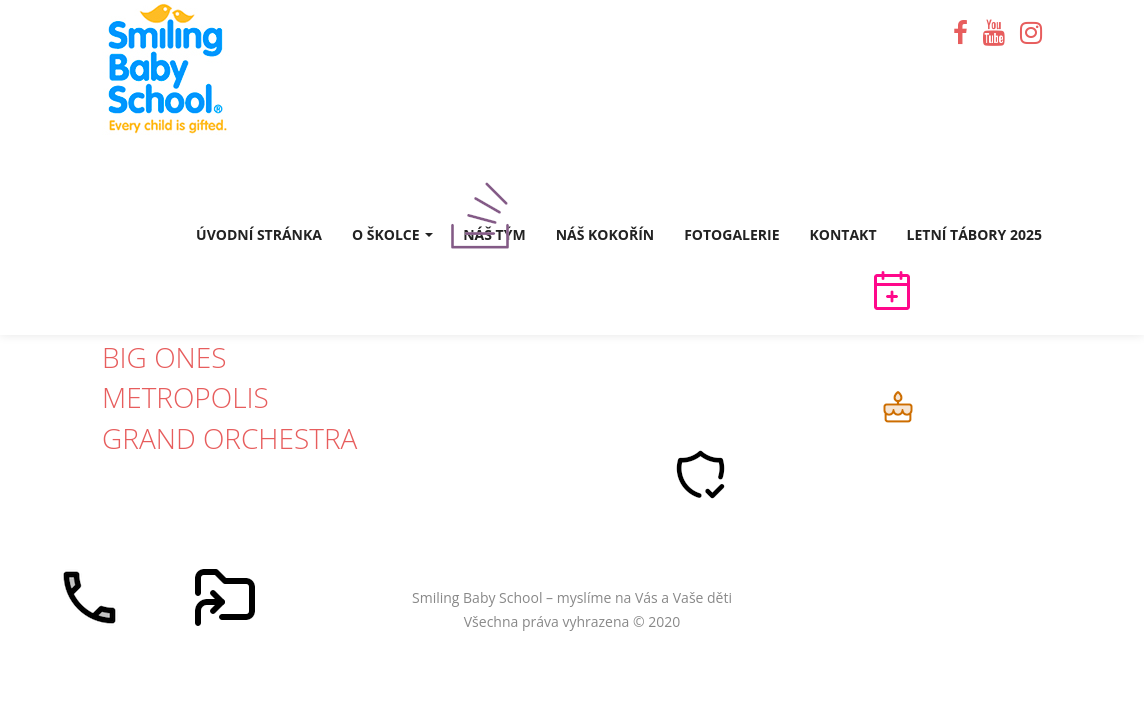 The image size is (1144, 720). Describe the element at coordinates (225, 596) in the screenshot. I see `create a symbolic link to this folder` at that location.